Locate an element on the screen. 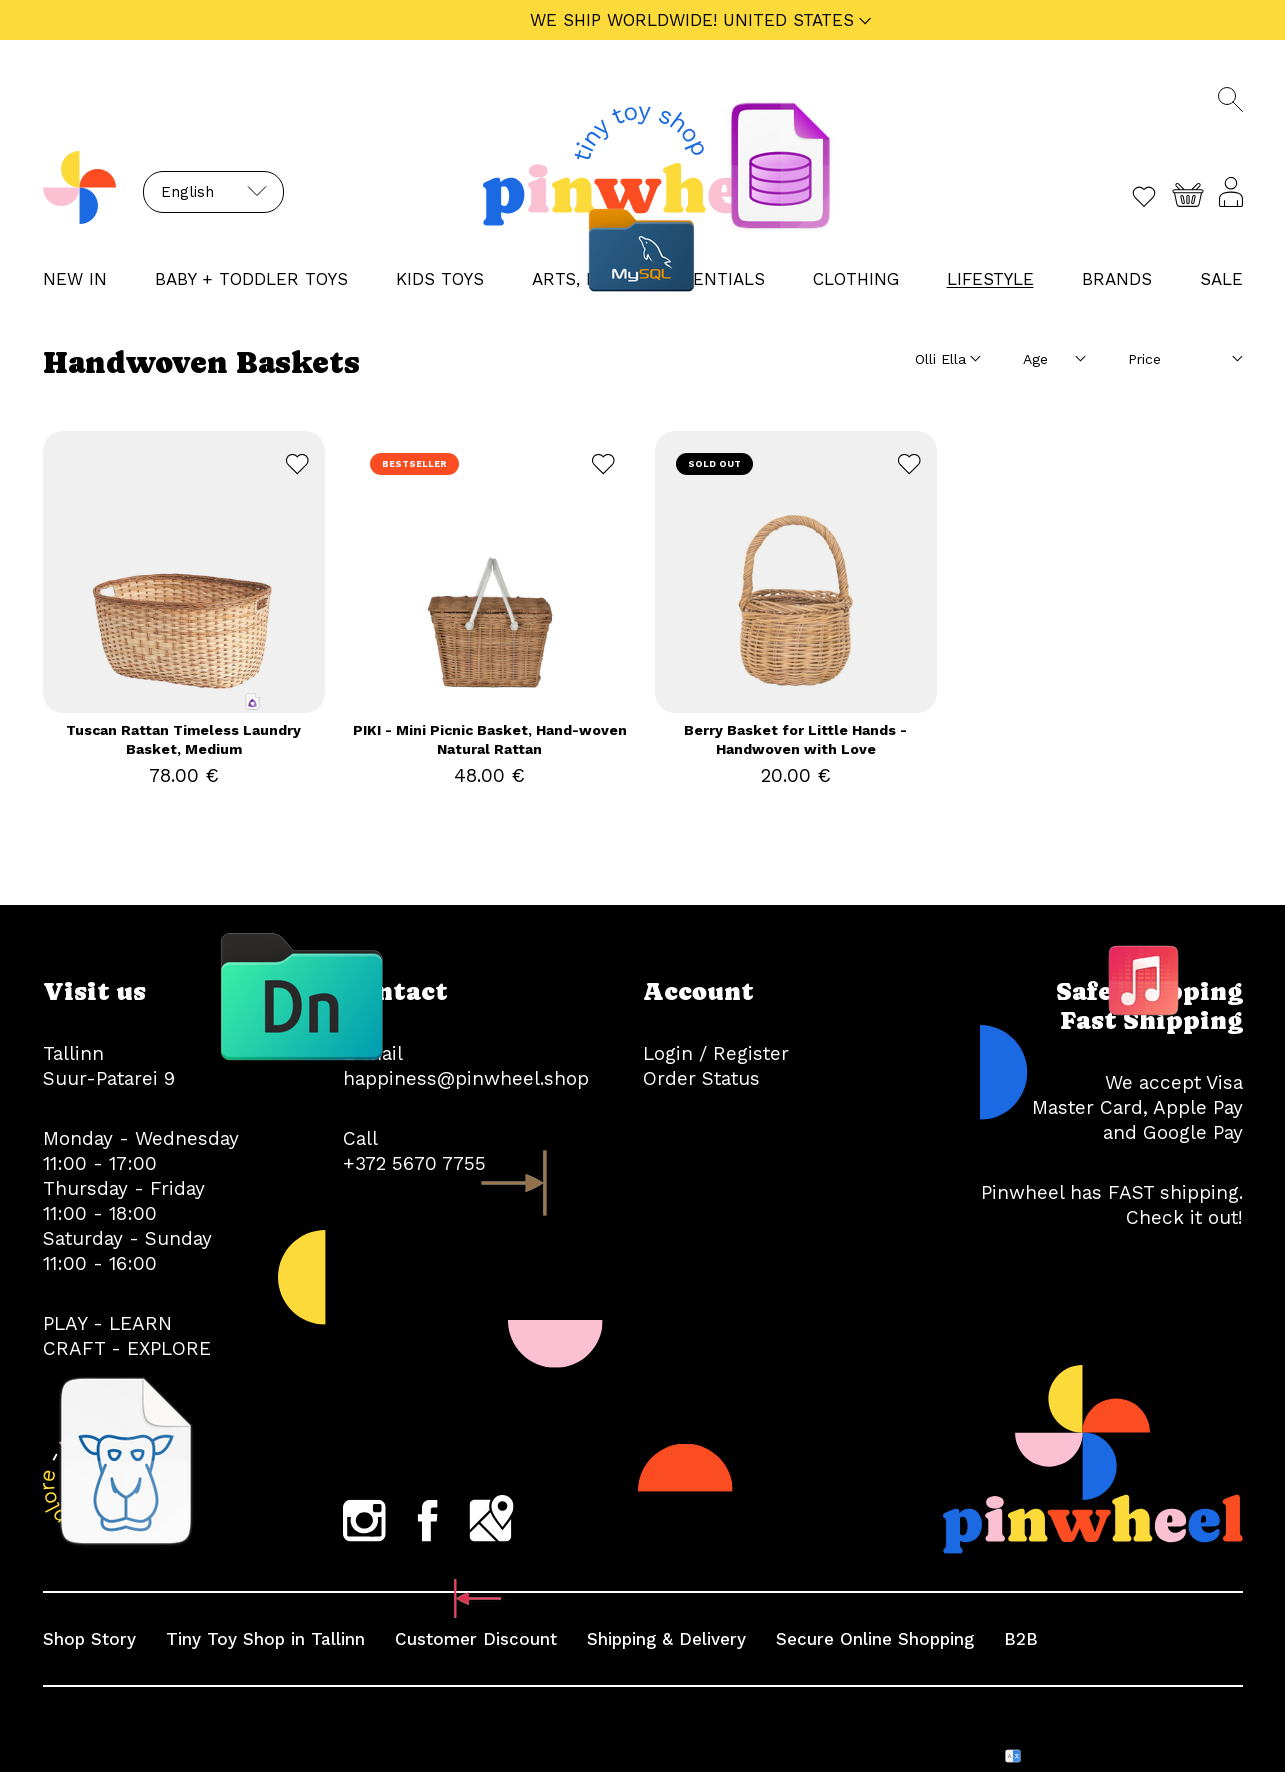  access language and translation settings is located at coordinates (1013, 1756).